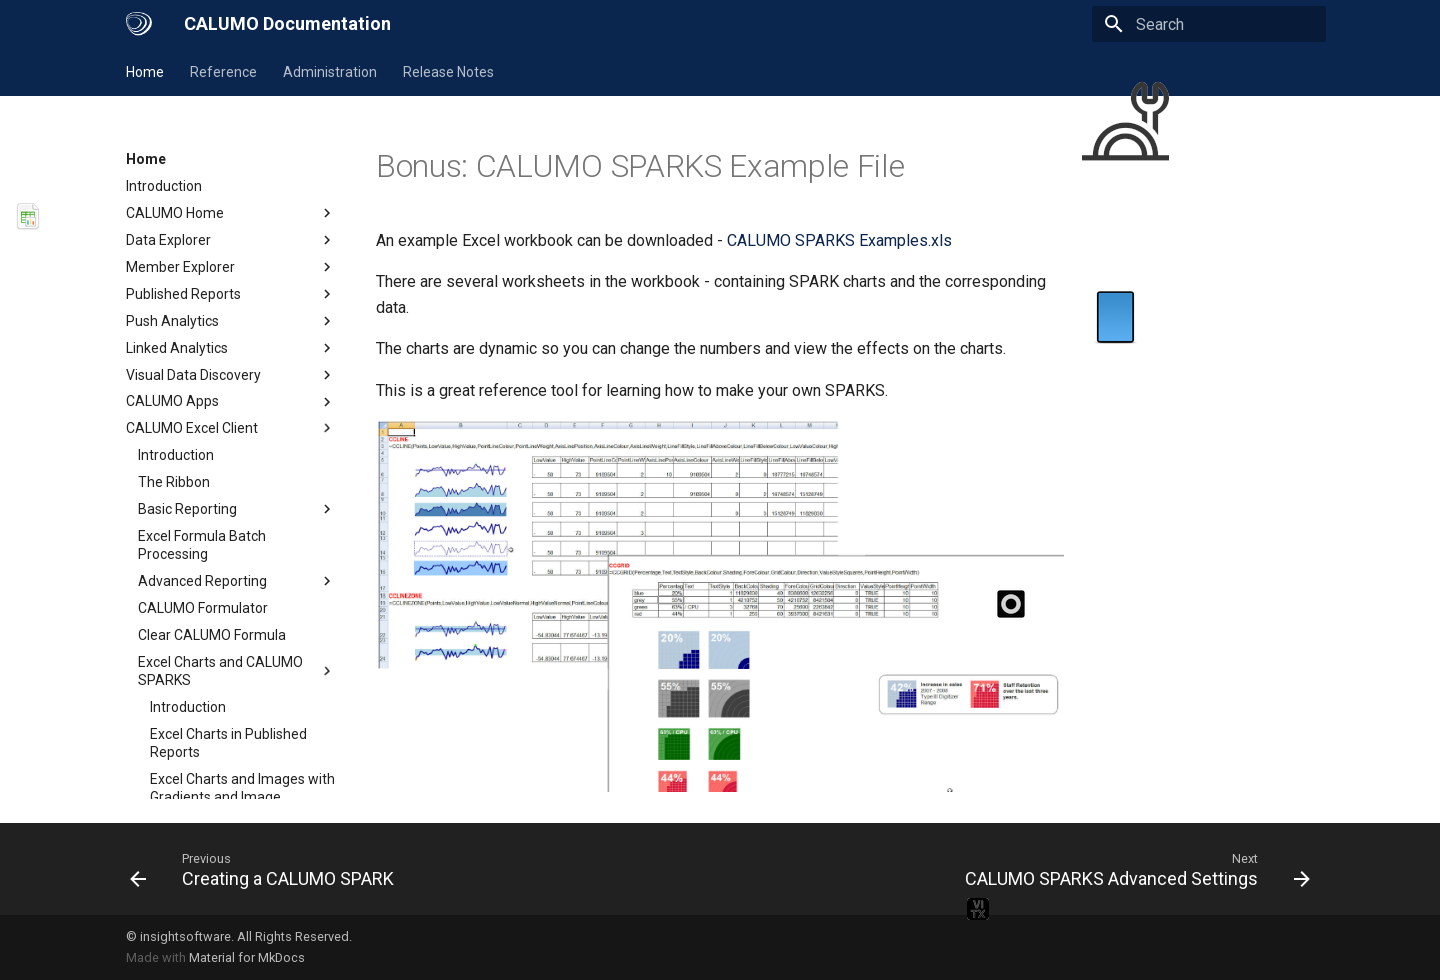 The image size is (1440, 980). Describe the element at coordinates (978, 909) in the screenshot. I see `switch to Vietnamese Telex input method` at that location.